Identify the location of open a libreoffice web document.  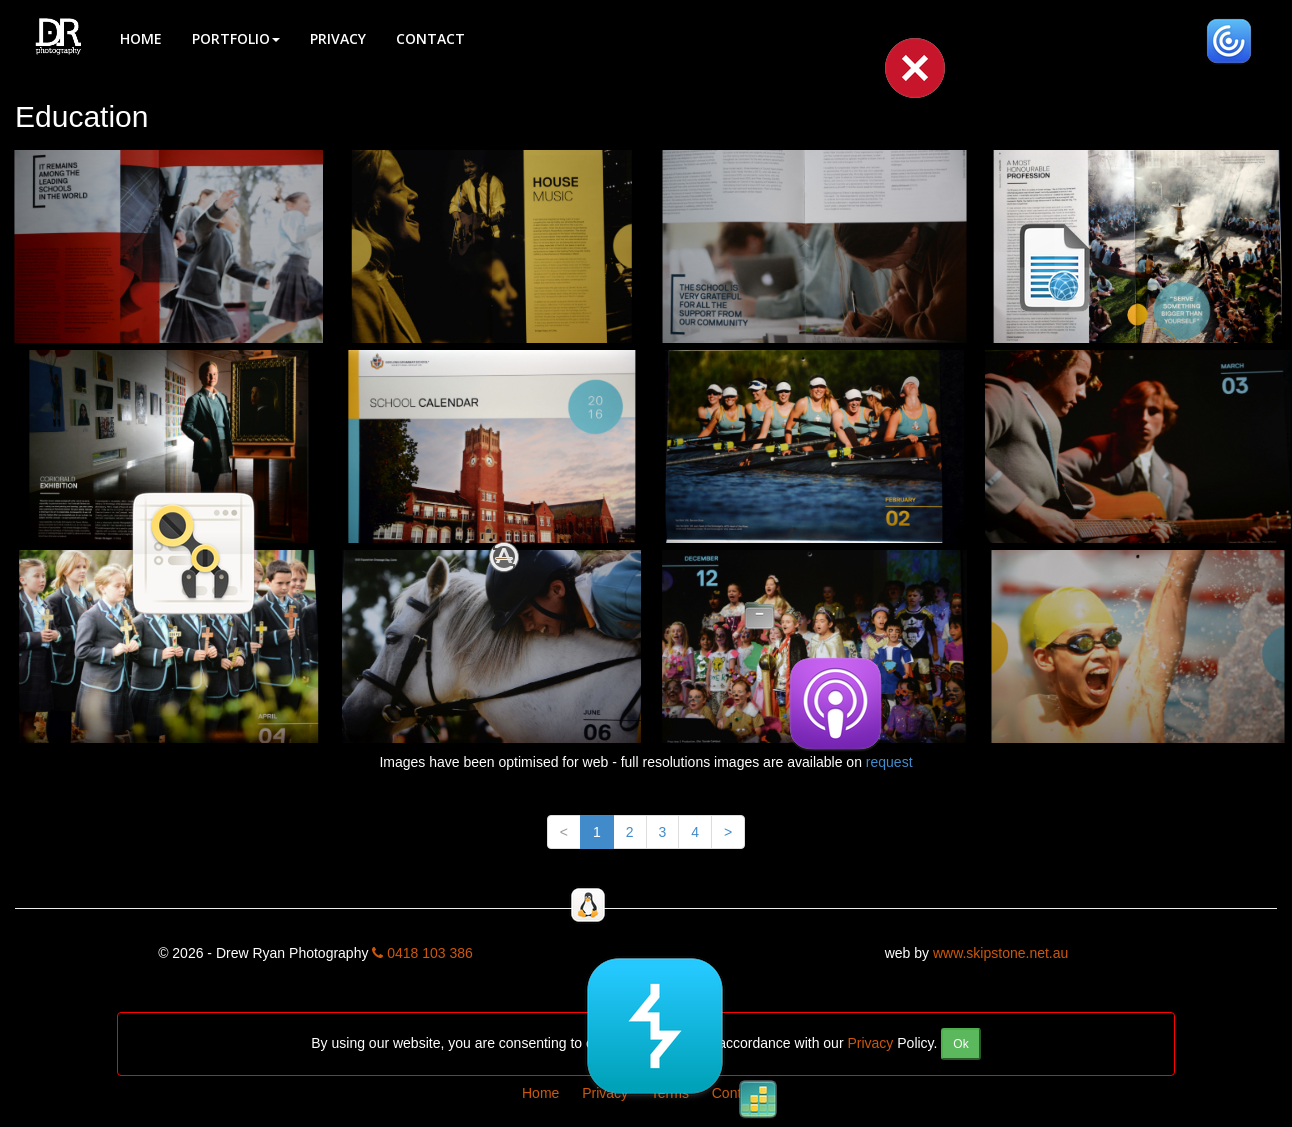
(1054, 267).